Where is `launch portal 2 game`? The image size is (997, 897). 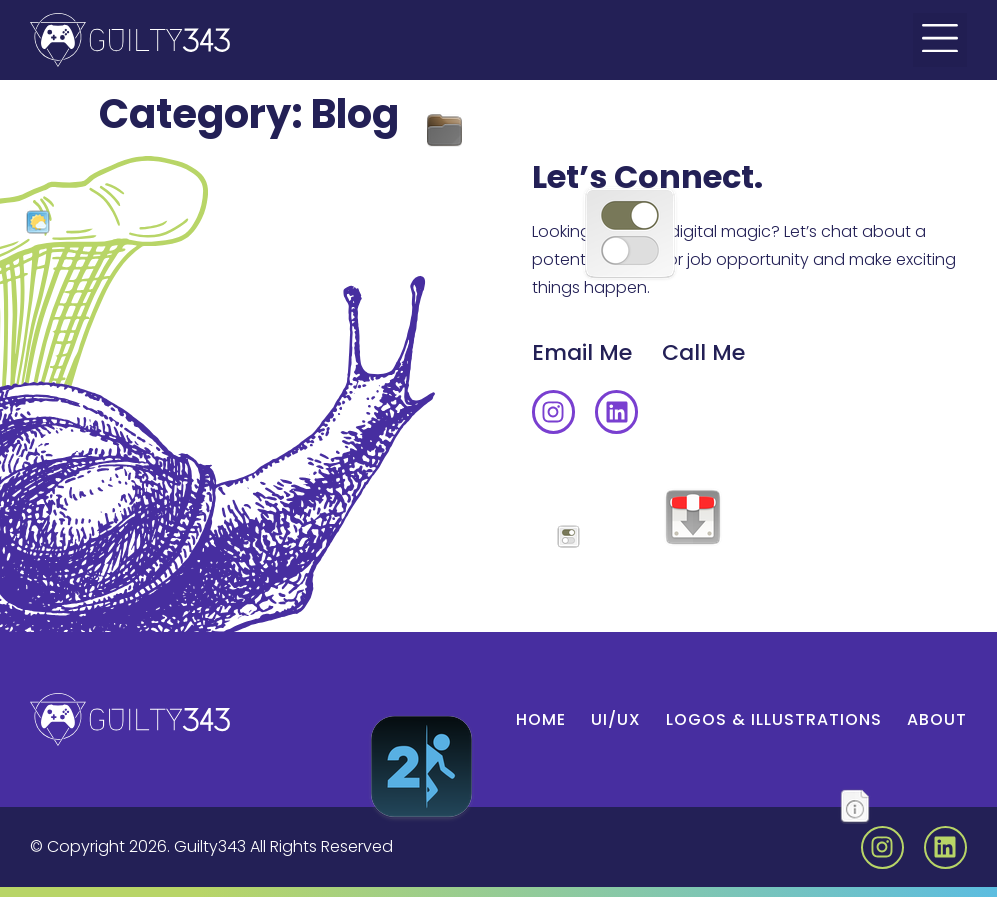 launch portal 2 game is located at coordinates (421, 766).